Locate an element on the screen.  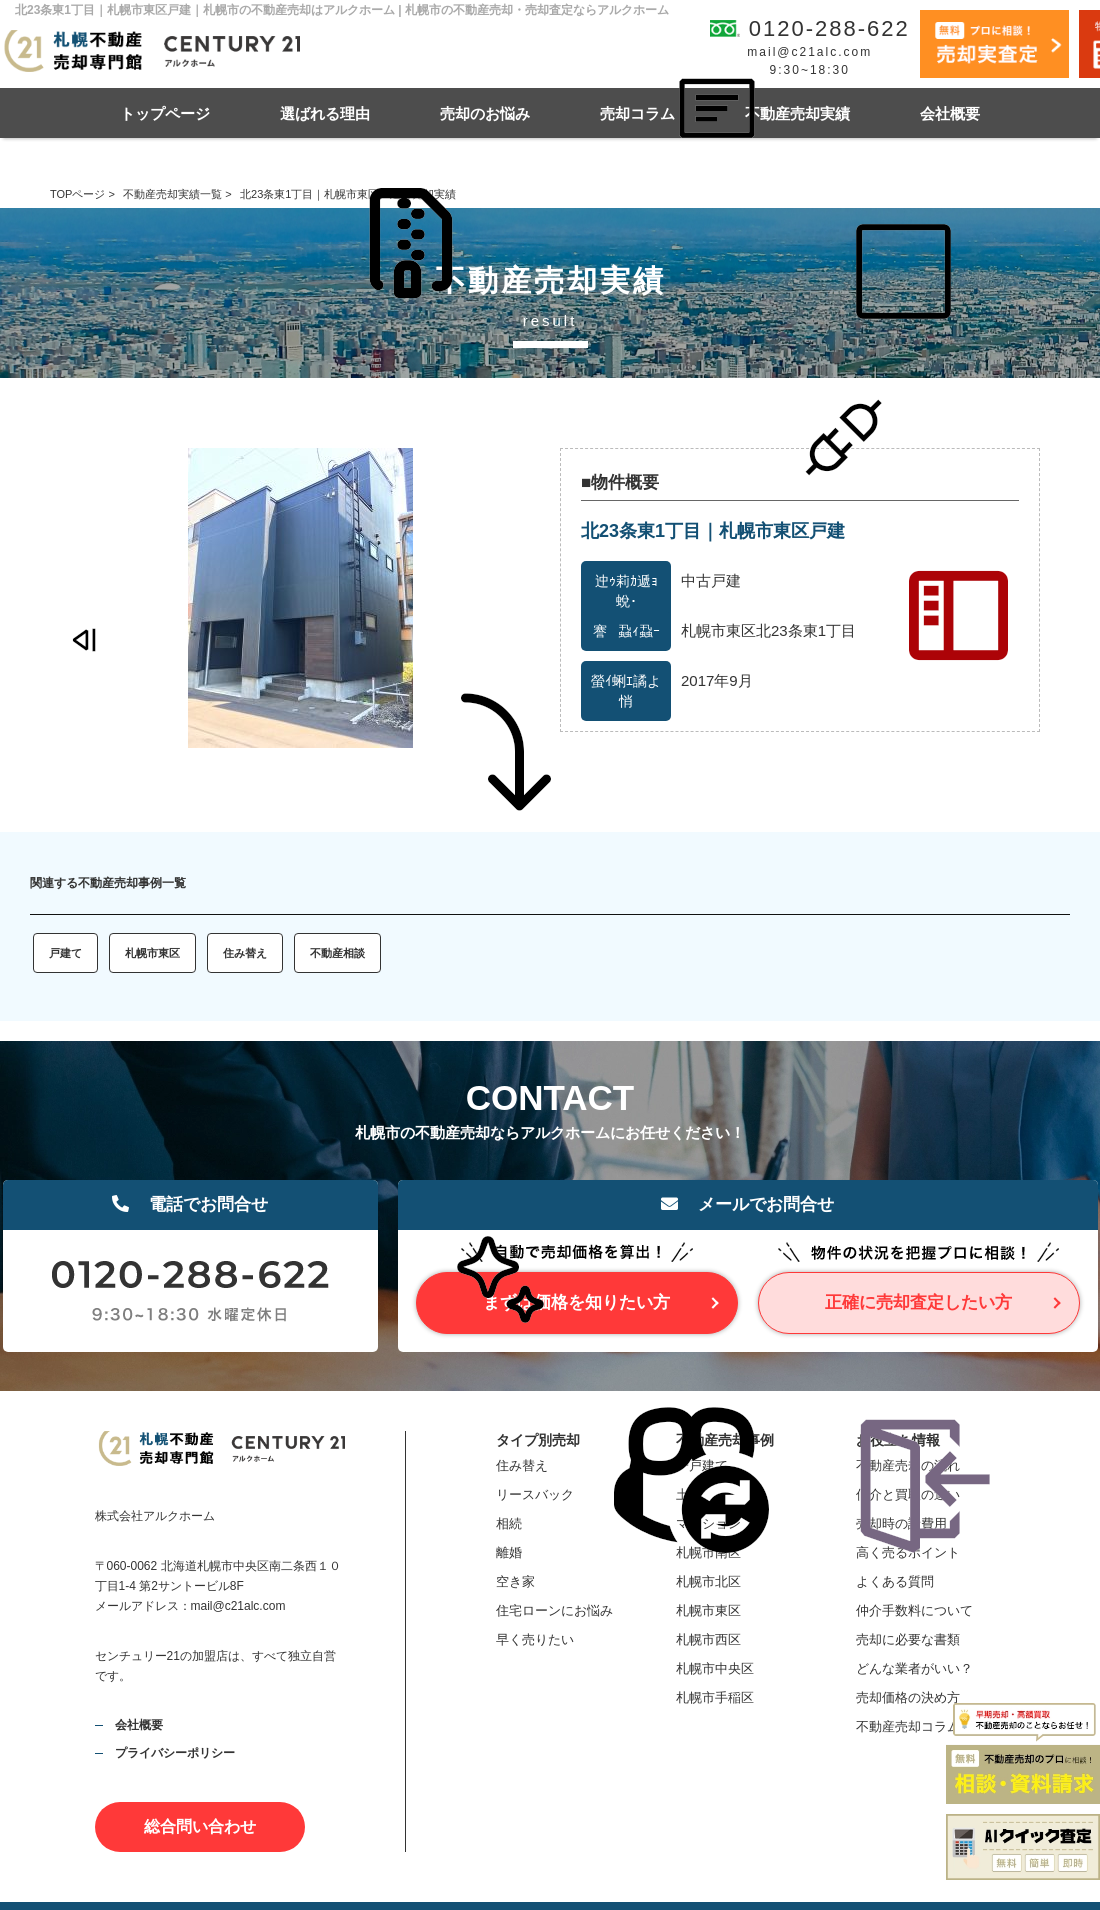
show sidebar navigation panel is located at coordinates (958, 615).